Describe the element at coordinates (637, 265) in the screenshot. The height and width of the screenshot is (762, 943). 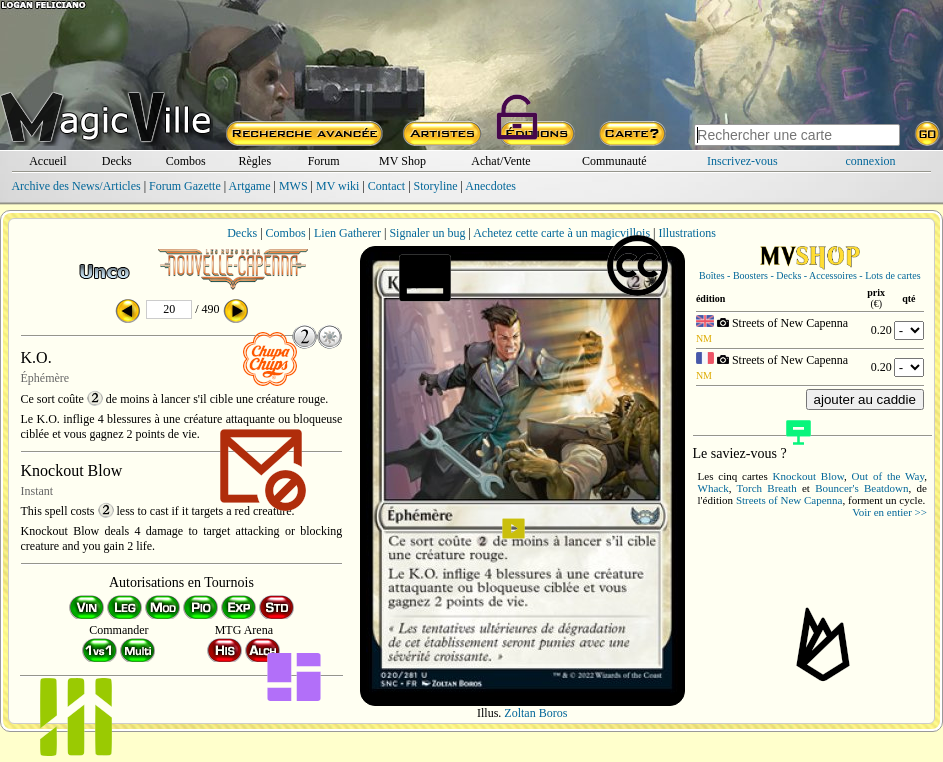
I see `indicates content is licensed under creative commons` at that location.